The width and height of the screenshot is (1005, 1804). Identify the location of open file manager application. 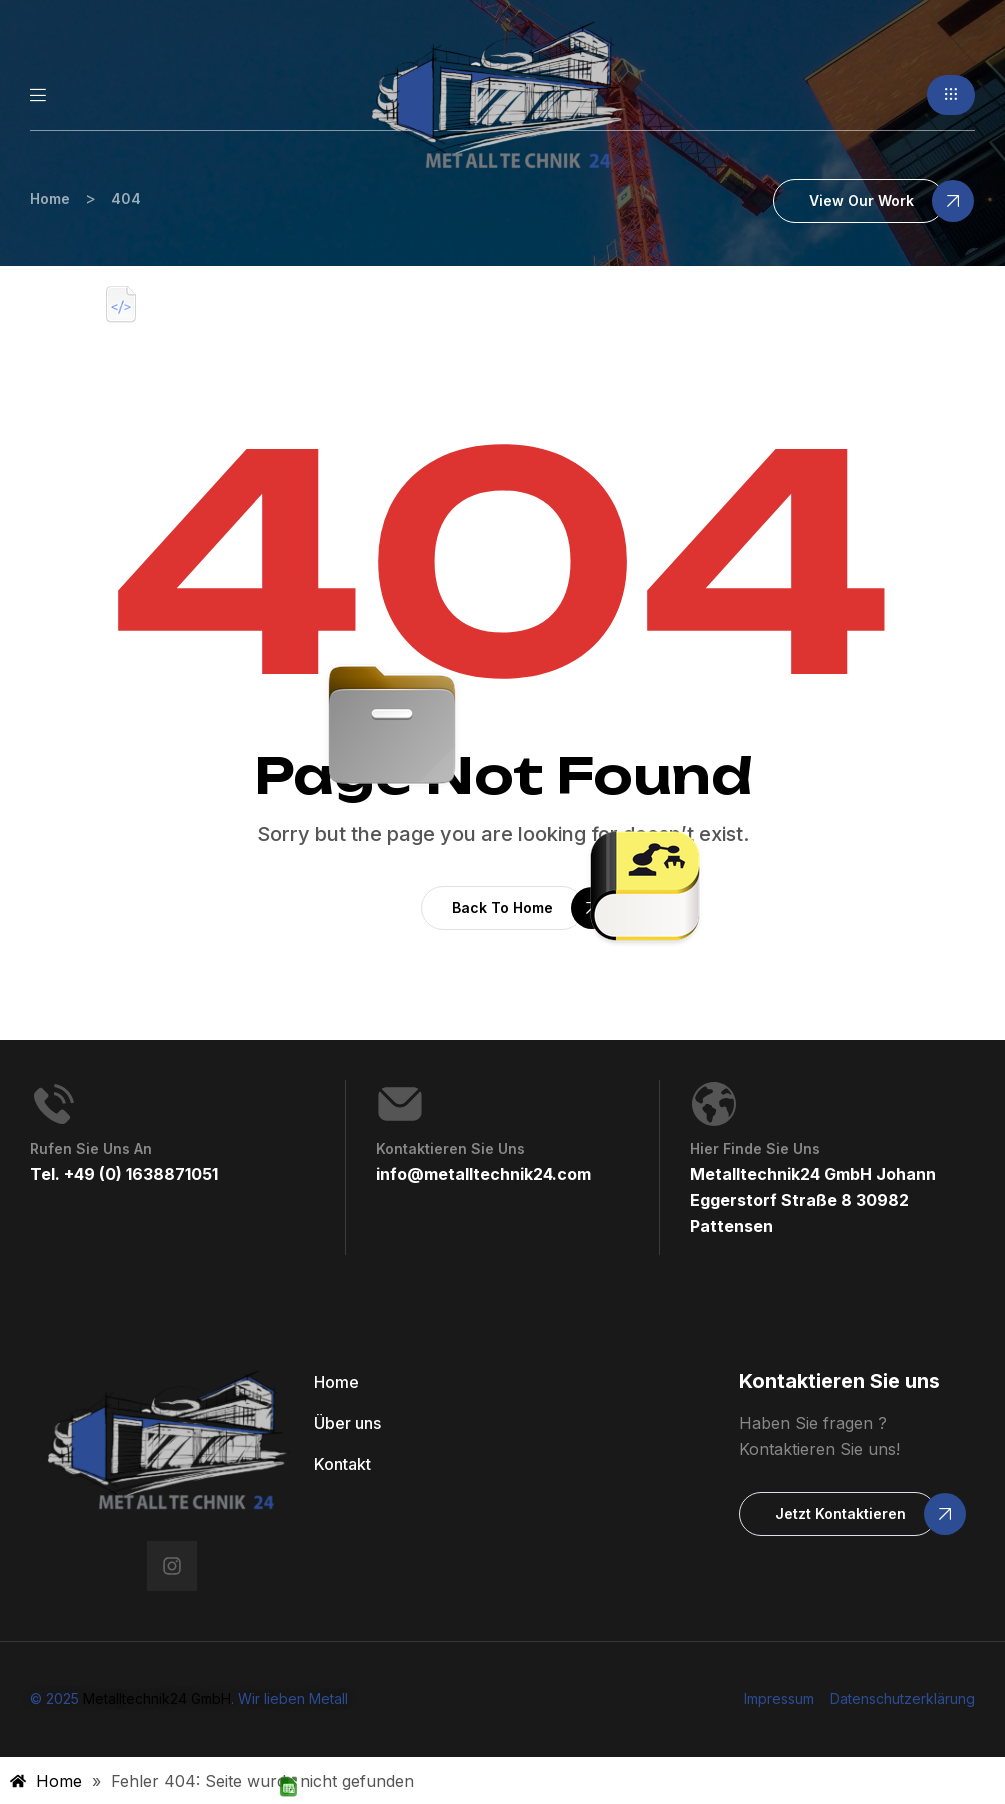
(392, 725).